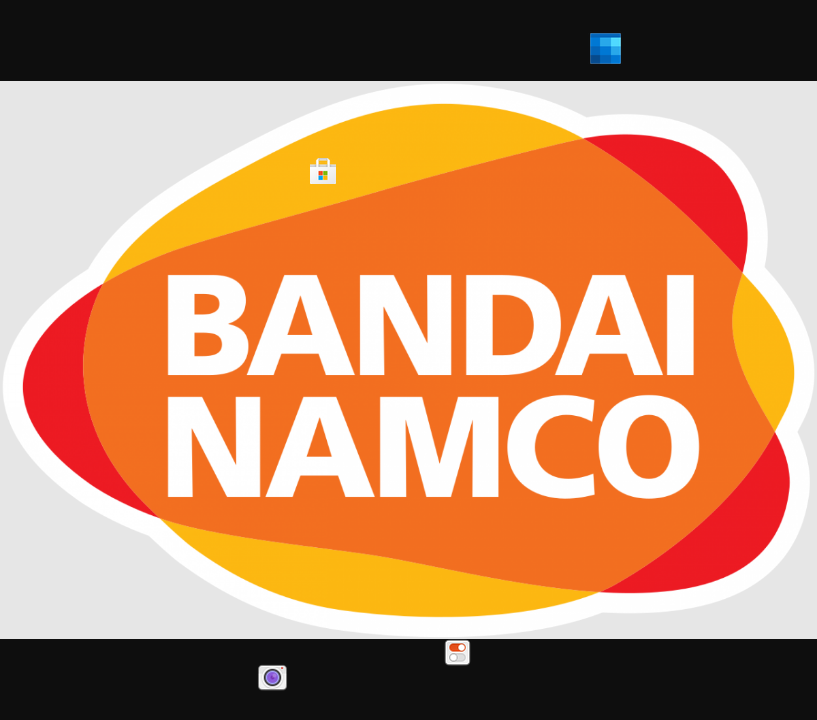  Describe the element at coordinates (272, 677) in the screenshot. I see `open webcamoid camera application` at that location.